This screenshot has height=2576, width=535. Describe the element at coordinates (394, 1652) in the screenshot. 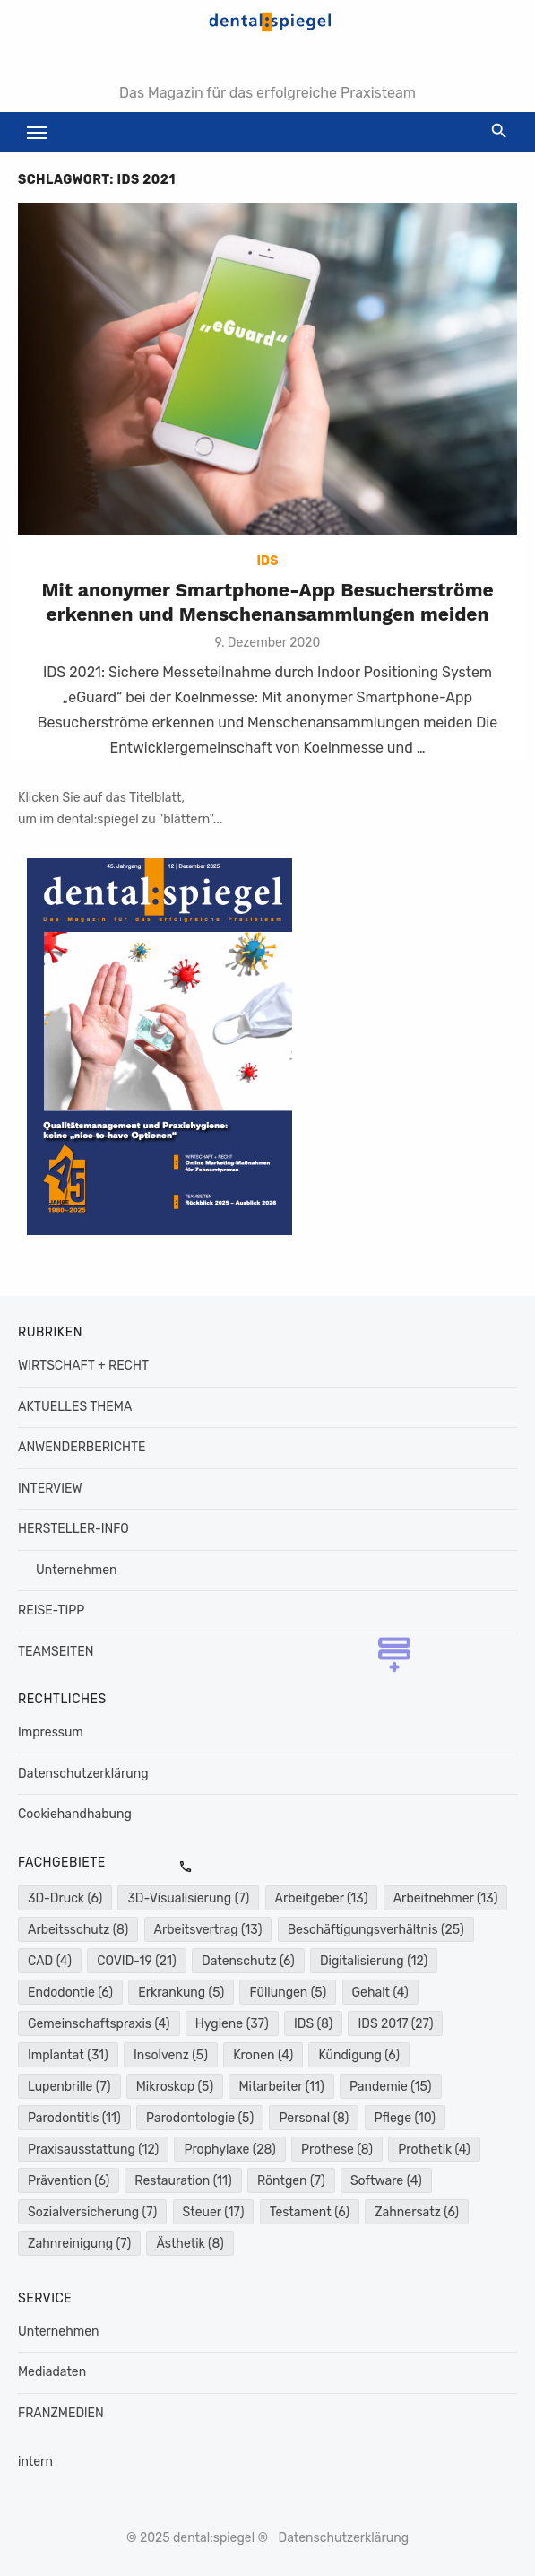

I see `add a new row to the bottom of a table` at that location.